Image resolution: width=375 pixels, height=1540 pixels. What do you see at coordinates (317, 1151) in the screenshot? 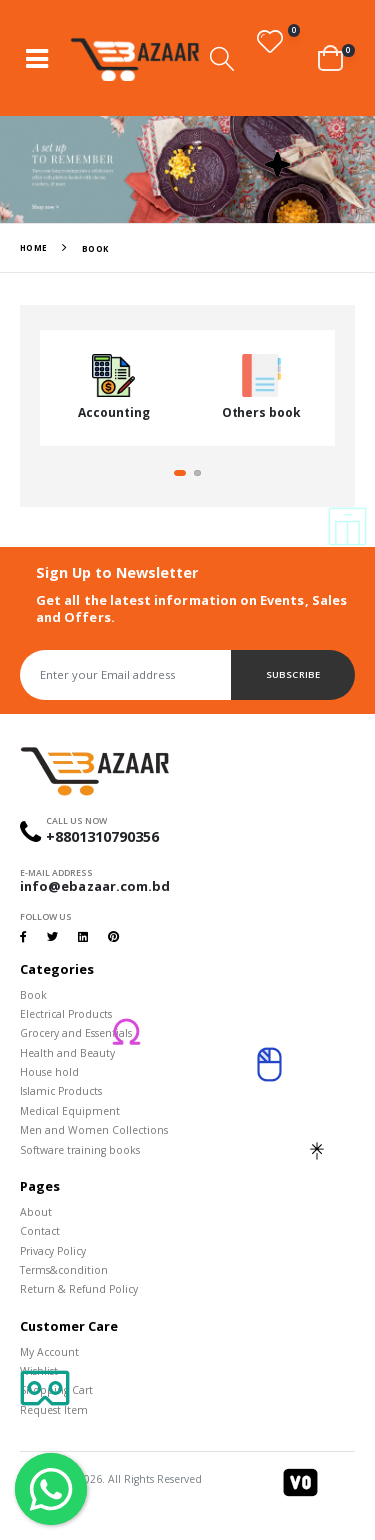
I see `link to linktree profile` at bounding box center [317, 1151].